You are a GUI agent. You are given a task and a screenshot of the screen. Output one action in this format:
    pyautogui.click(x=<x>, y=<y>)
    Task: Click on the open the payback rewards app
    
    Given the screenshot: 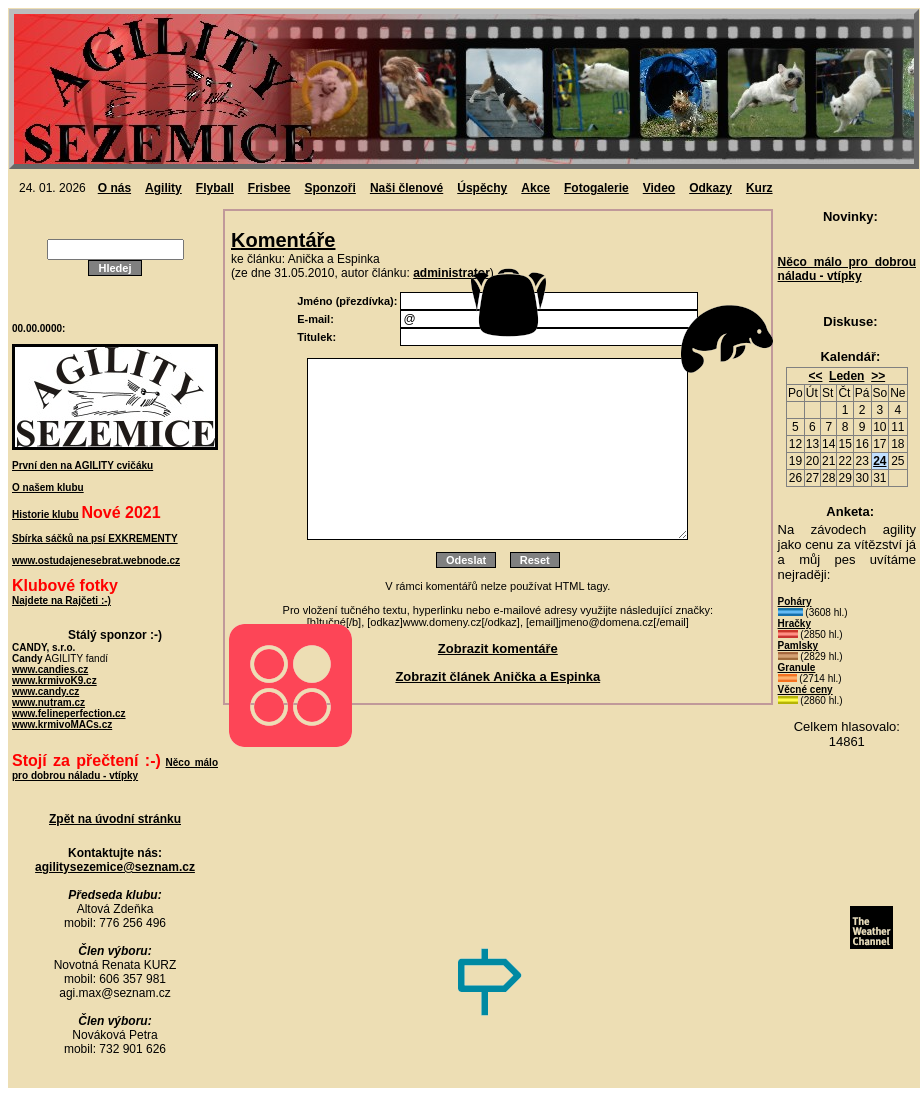 What is the action you would take?
    pyautogui.click(x=290, y=685)
    